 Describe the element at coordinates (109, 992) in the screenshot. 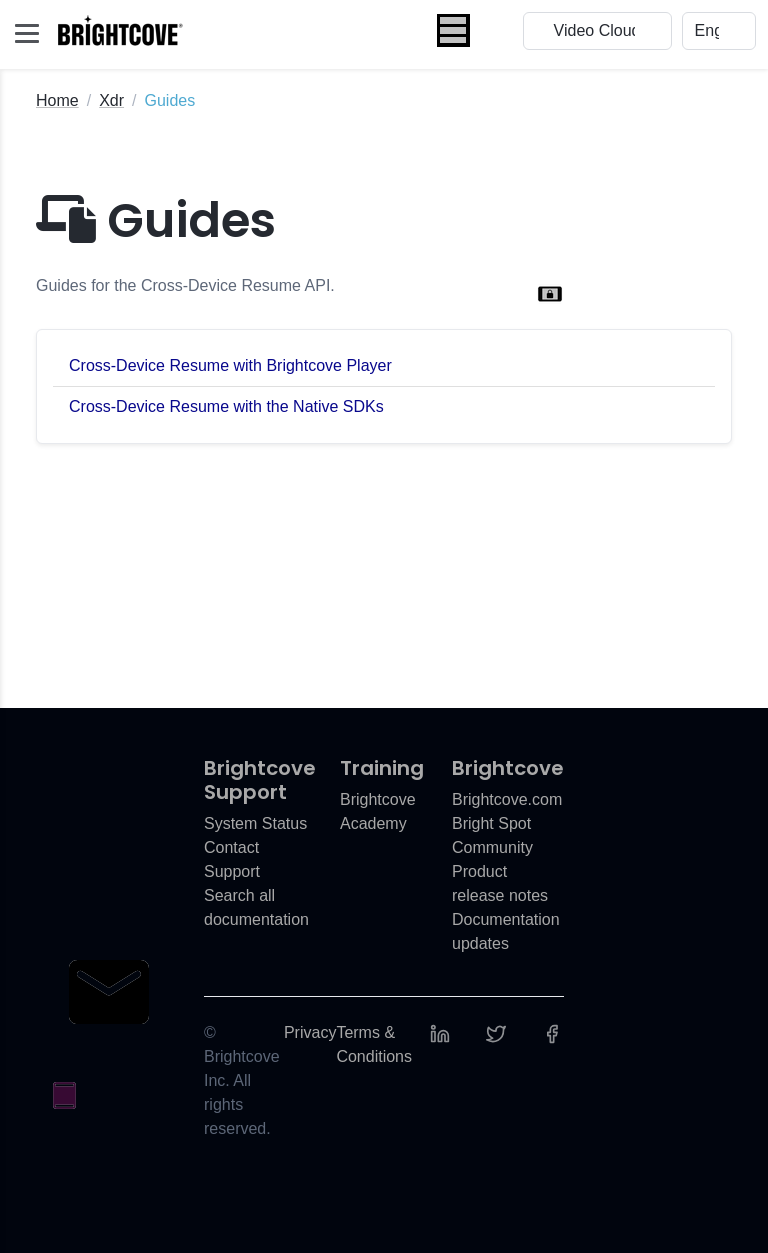

I see `open your email inbox` at that location.